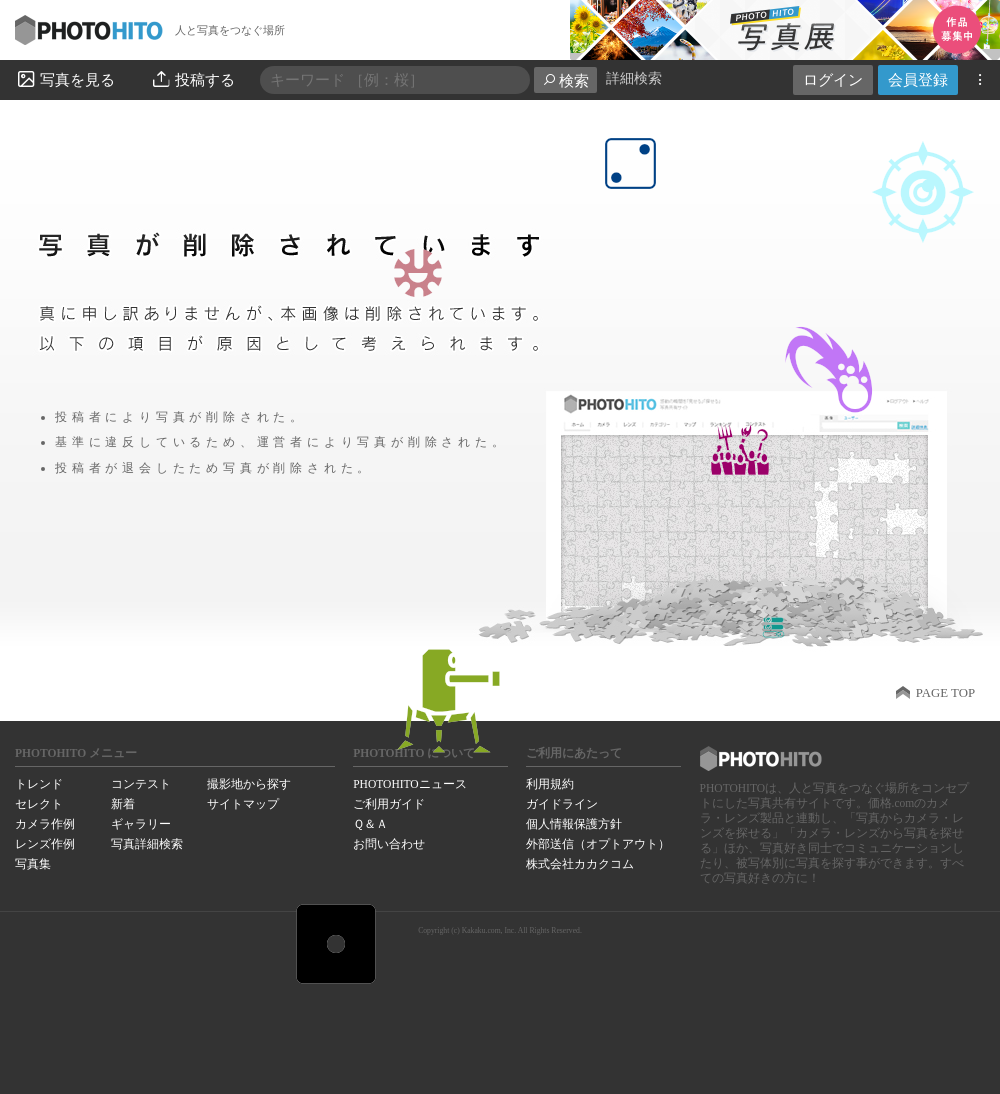  I want to click on launch fireball attack or fire-based ability, so click(829, 370).